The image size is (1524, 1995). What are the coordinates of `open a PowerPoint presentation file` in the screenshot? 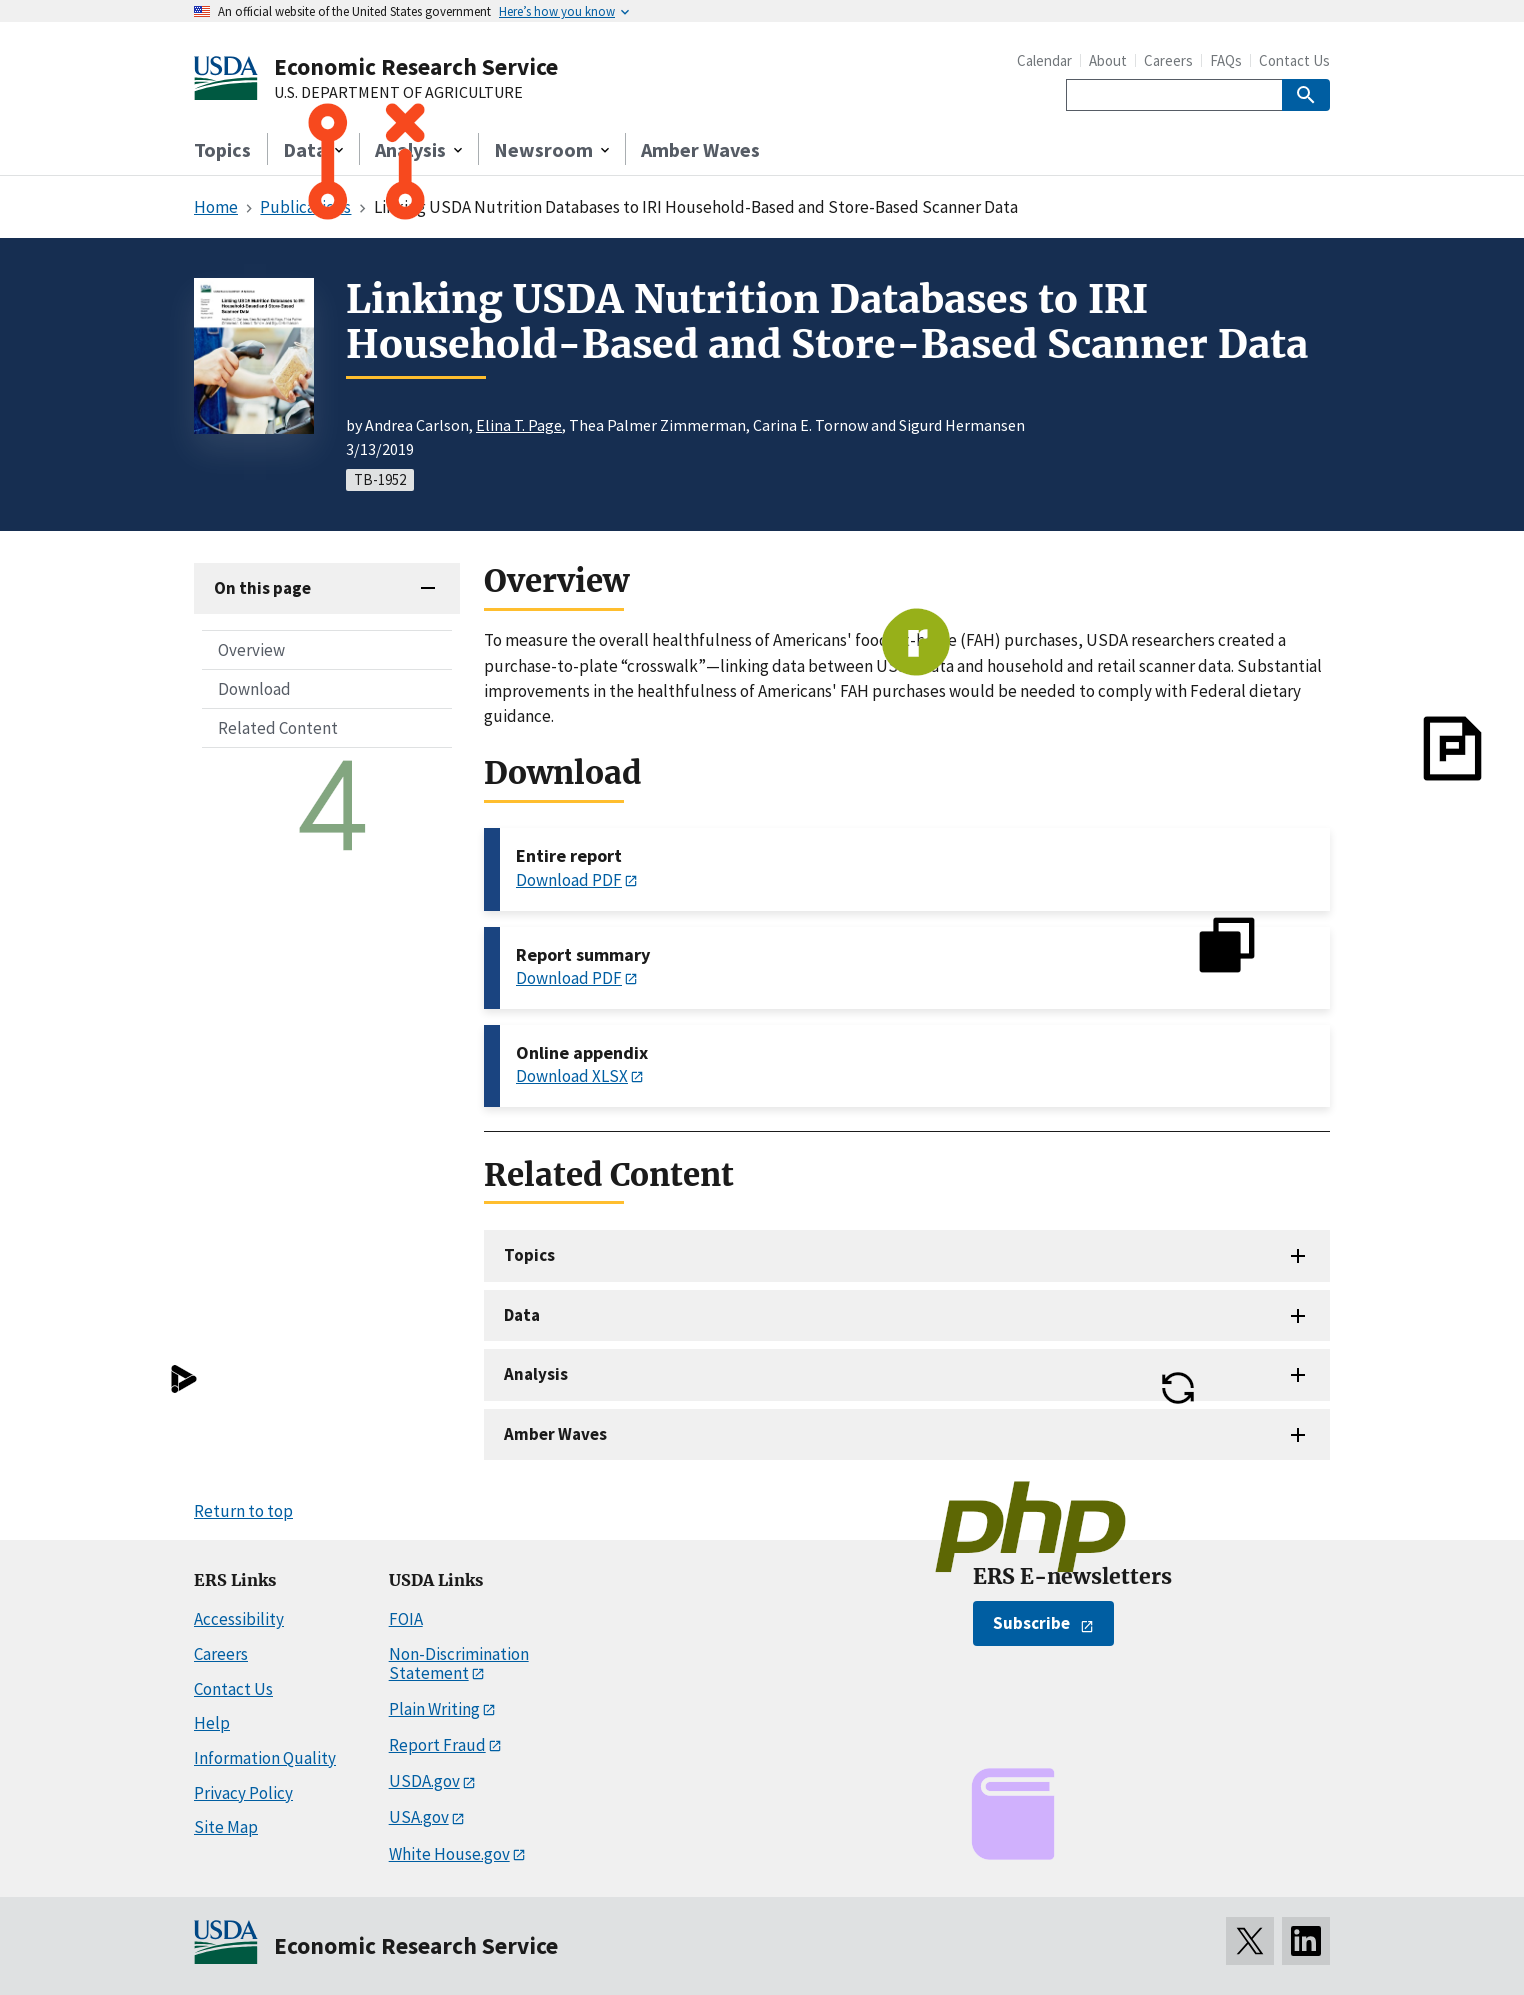 It's located at (1452, 748).